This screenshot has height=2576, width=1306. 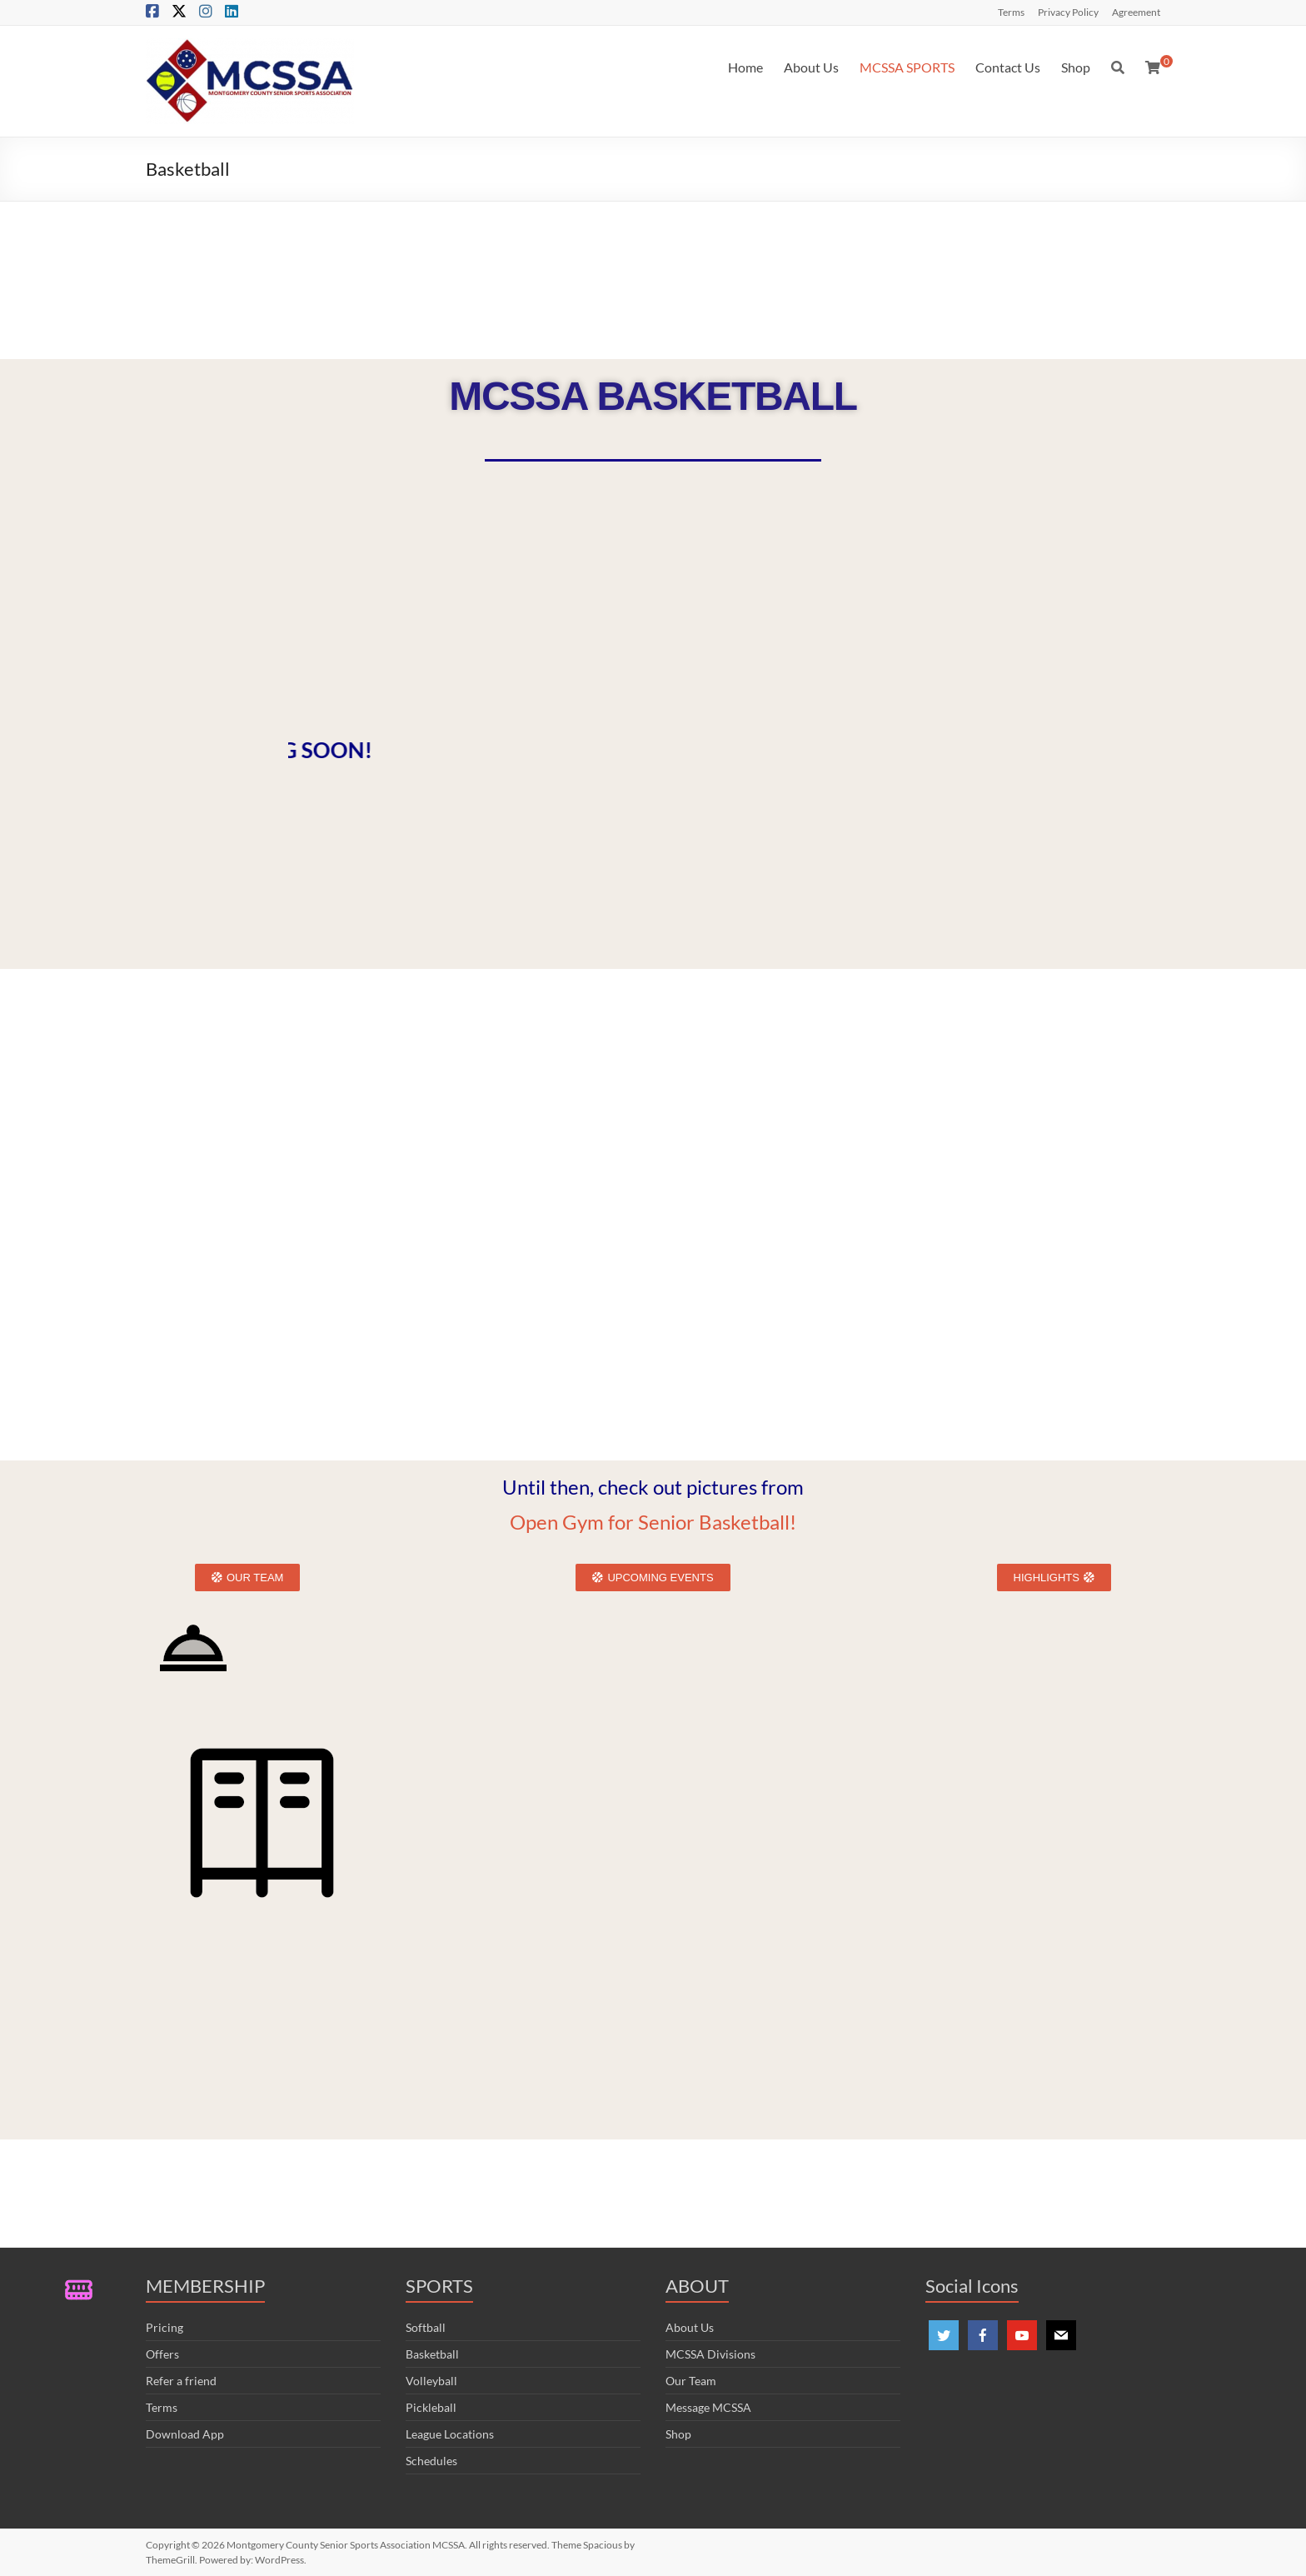 I want to click on access storage lockers, so click(x=262, y=1820).